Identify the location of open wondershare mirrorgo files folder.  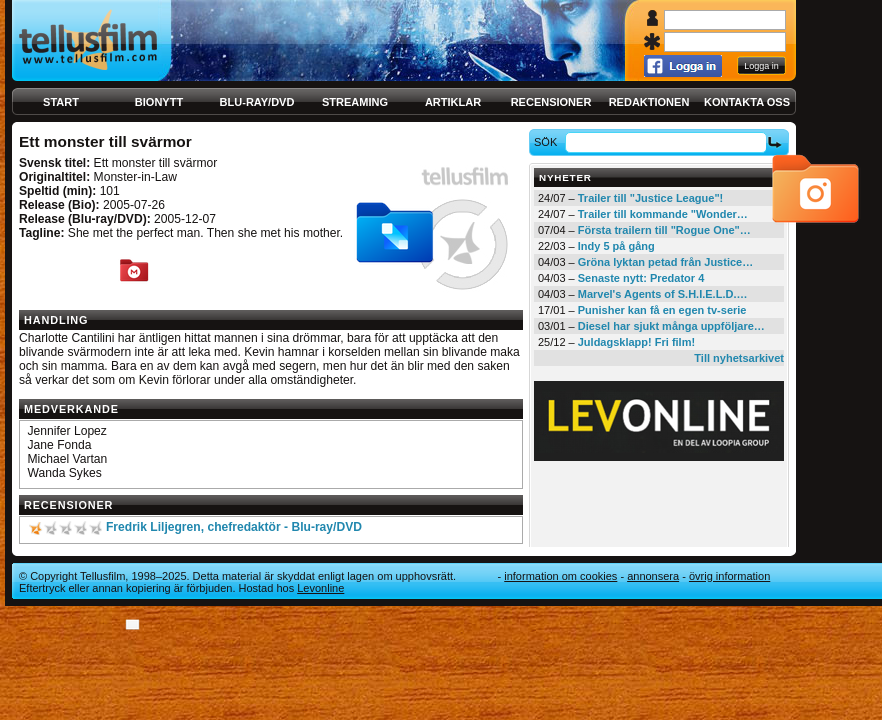
(394, 234).